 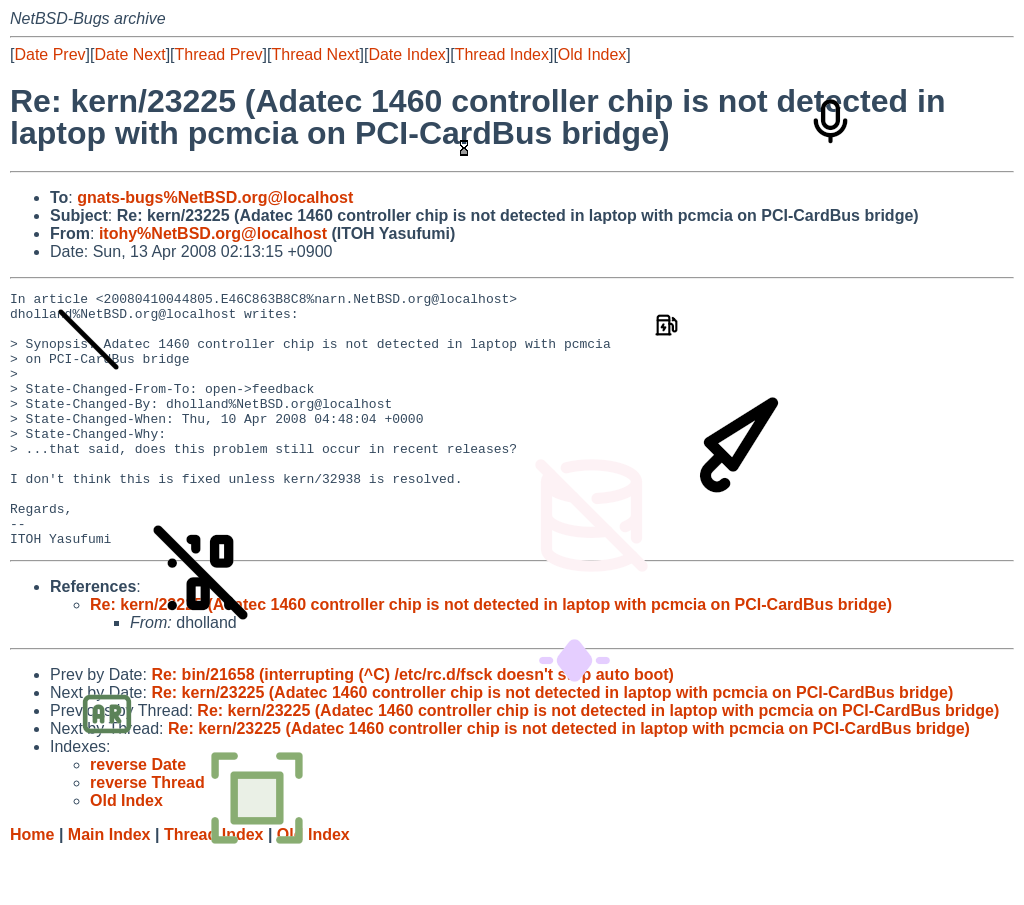 I want to click on indicates a disabled or unavailable feature, so click(x=88, y=339).